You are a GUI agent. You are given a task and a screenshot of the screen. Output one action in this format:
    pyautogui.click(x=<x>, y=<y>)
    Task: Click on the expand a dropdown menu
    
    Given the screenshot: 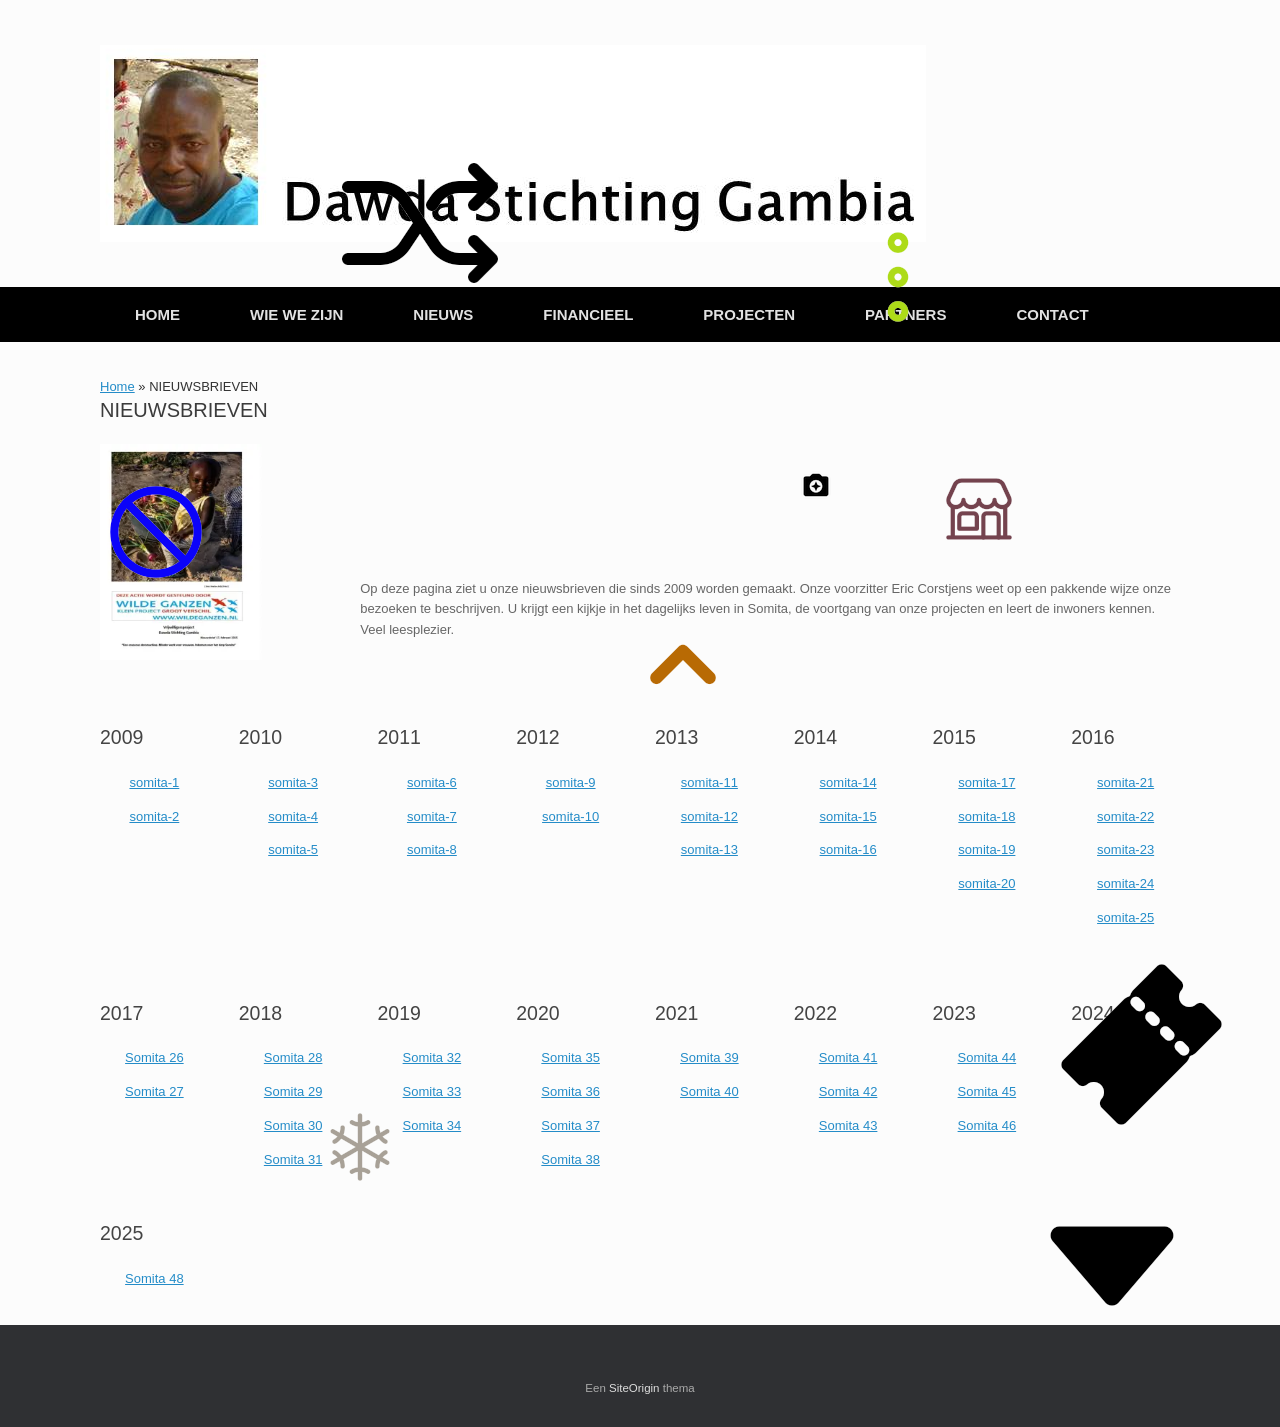 What is the action you would take?
    pyautogui.click(x=1112, y=1266)
    